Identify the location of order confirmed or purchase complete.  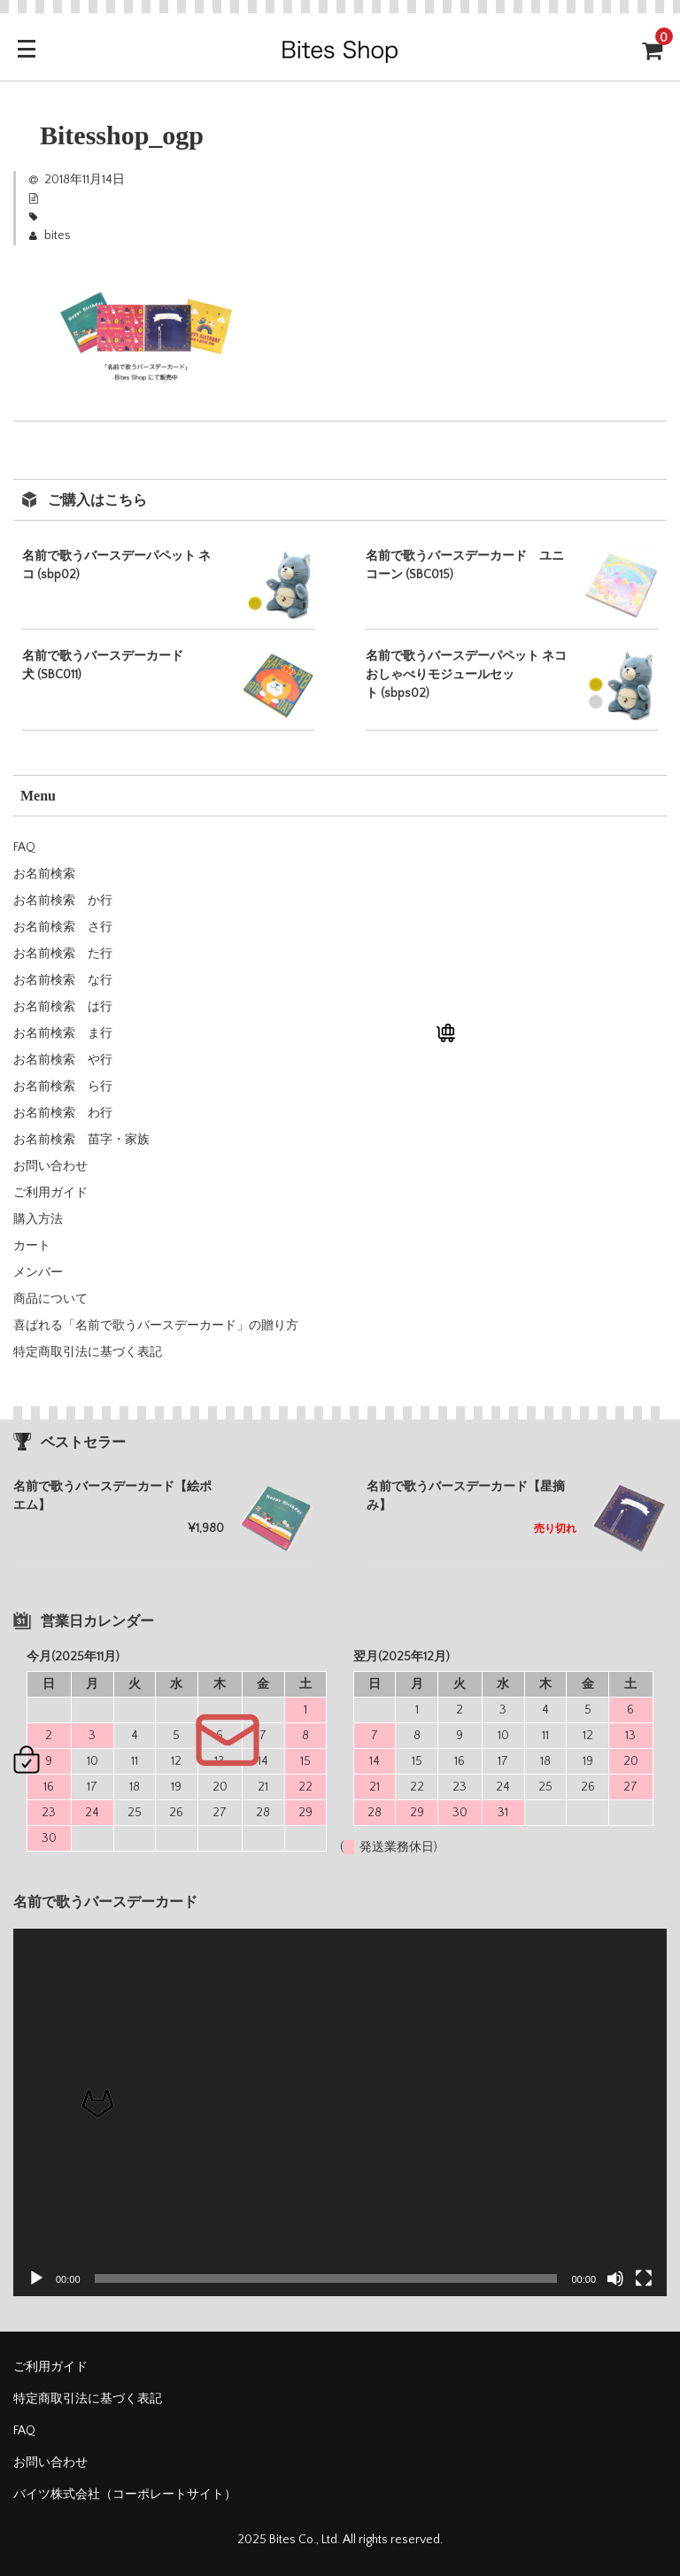
(27, 1760).